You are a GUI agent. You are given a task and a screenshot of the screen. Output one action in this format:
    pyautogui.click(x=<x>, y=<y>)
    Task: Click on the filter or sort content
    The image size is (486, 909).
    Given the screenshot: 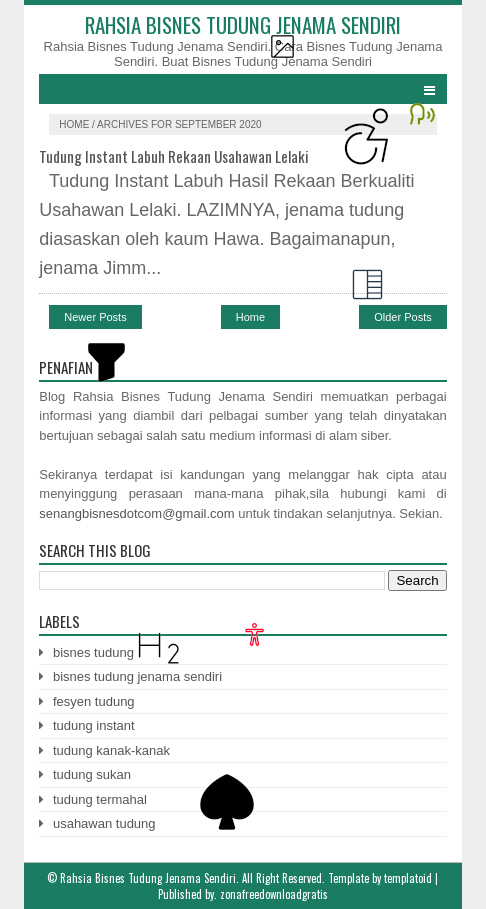 What is the action you would take?
    pyautogui.click(x=106, y=361)
    